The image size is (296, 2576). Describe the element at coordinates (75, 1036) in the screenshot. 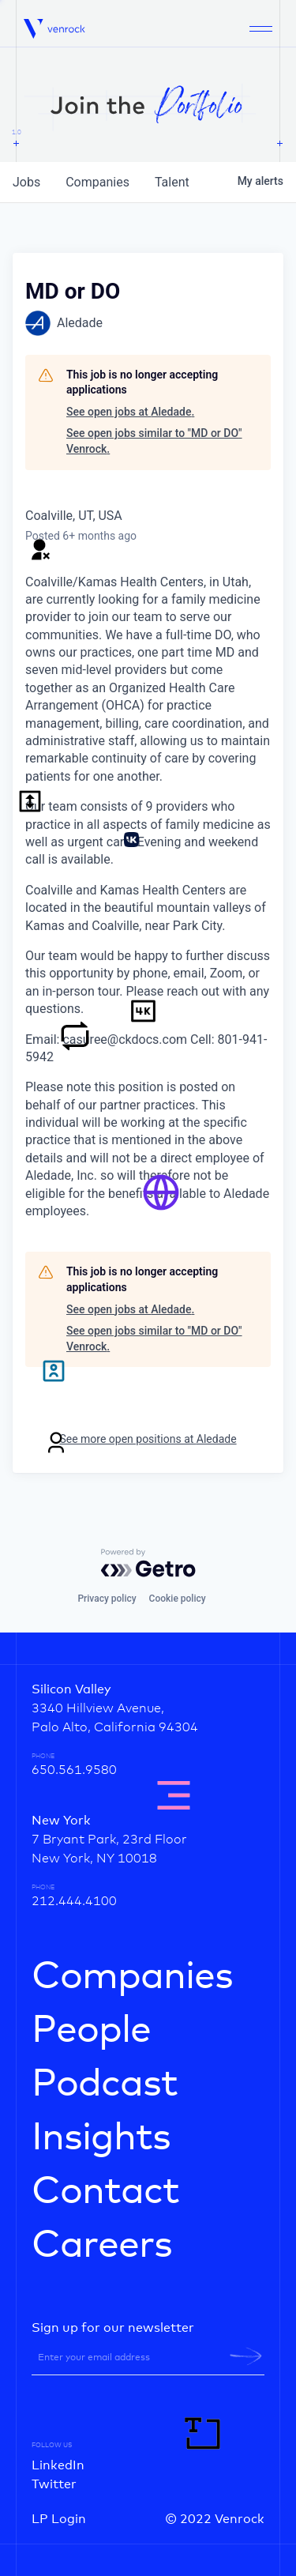

I see `enable repeat or loop playback` at that location.